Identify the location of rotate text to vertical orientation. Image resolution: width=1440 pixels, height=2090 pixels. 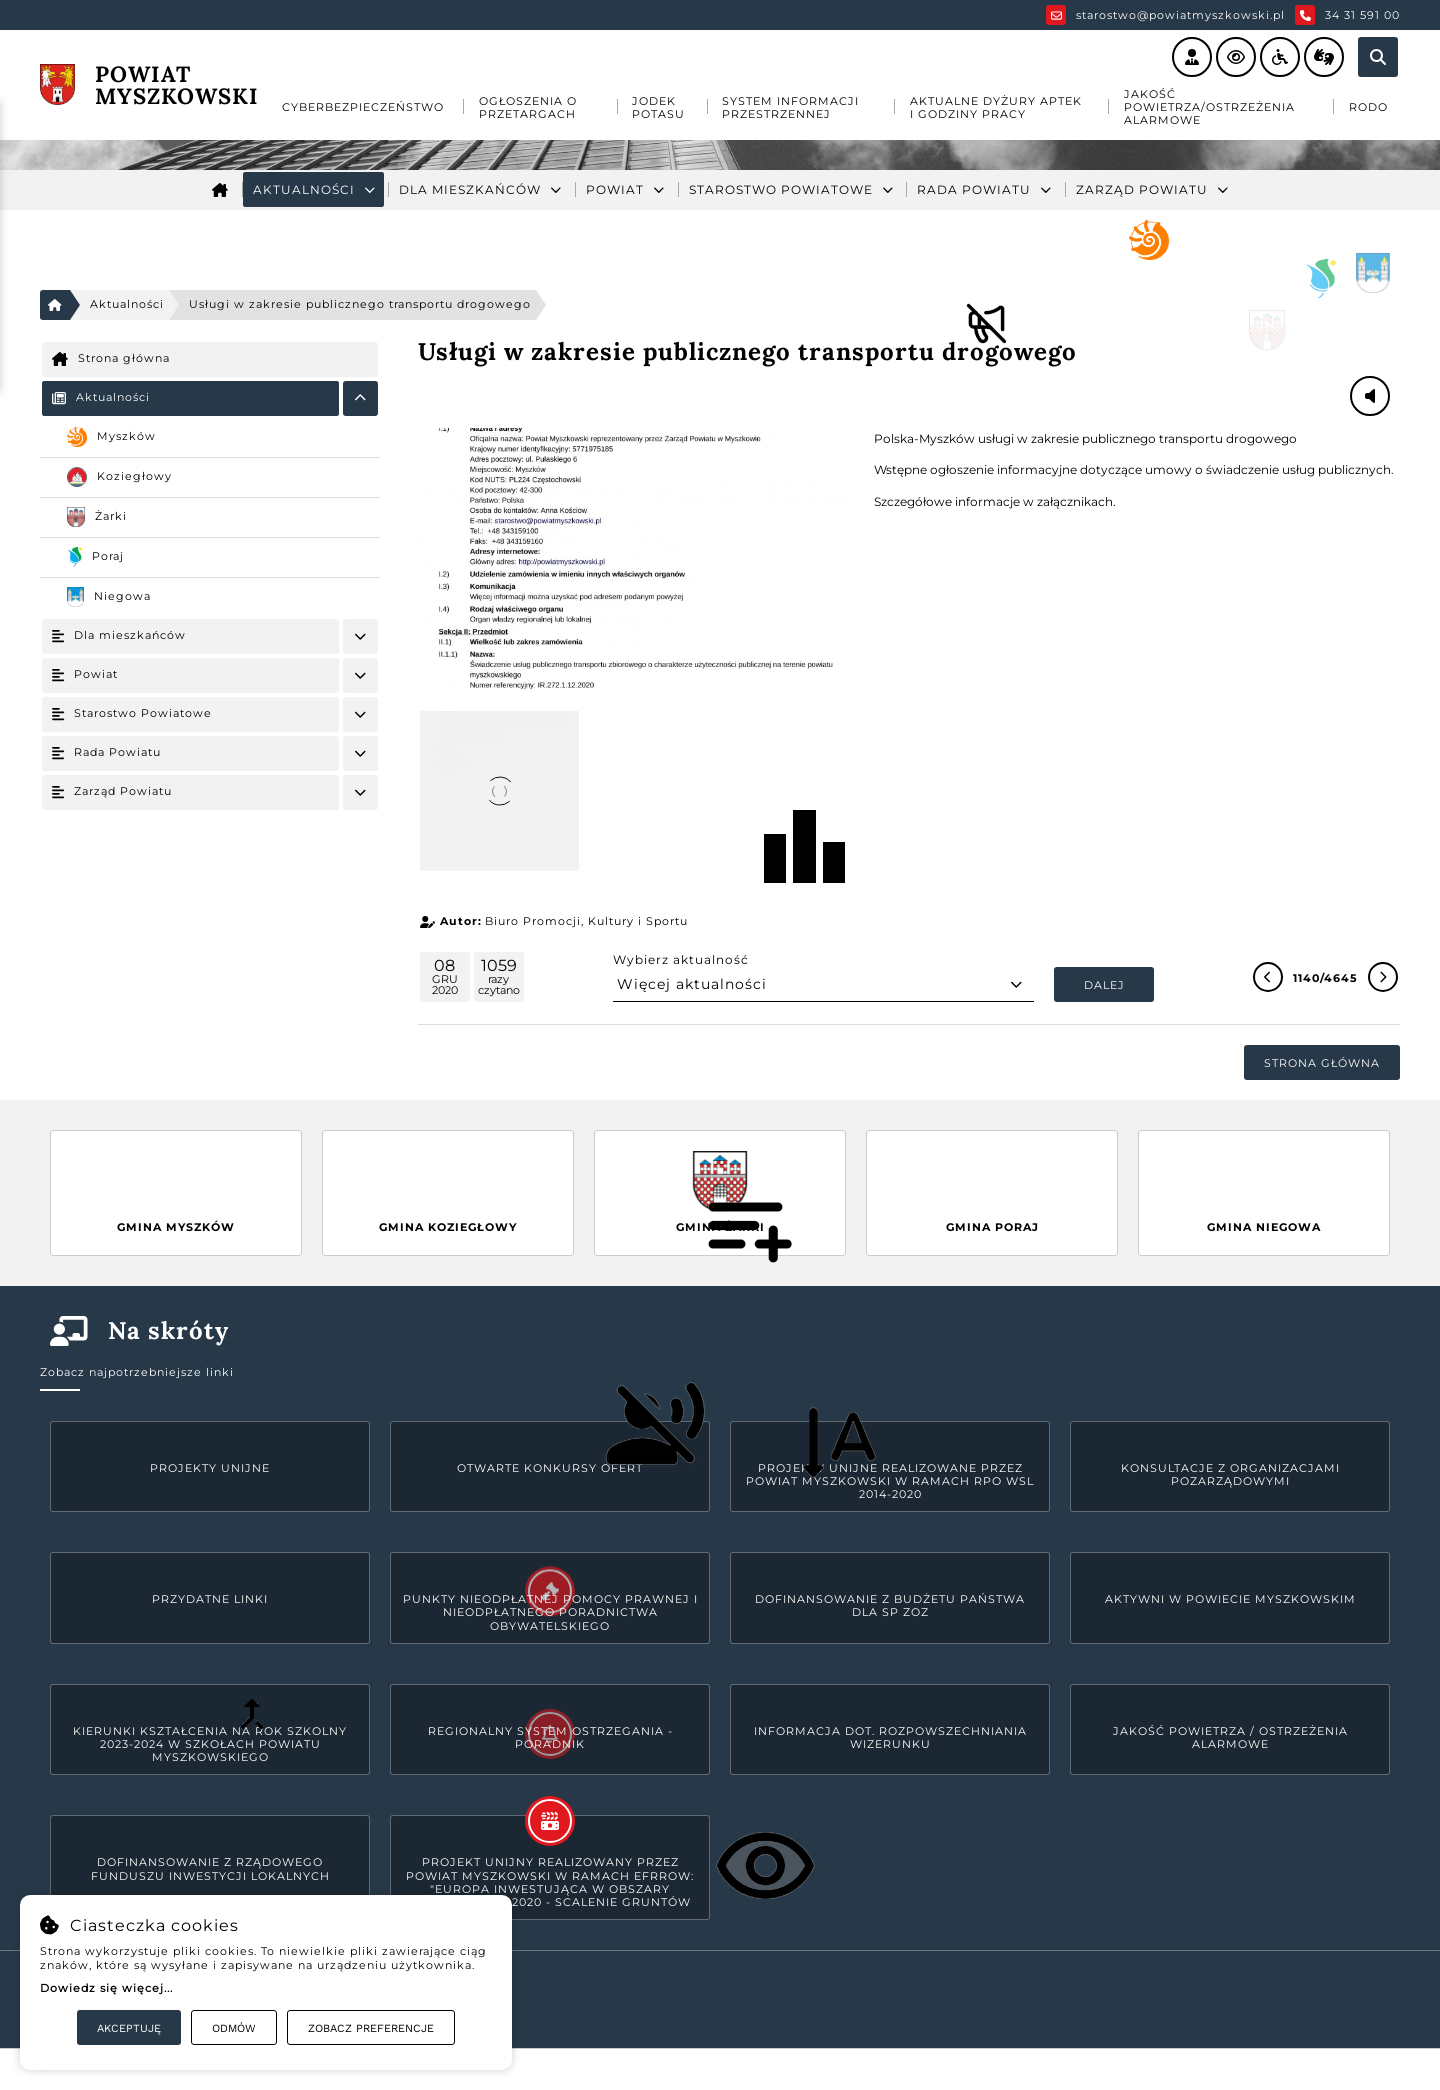
(840, 1443).